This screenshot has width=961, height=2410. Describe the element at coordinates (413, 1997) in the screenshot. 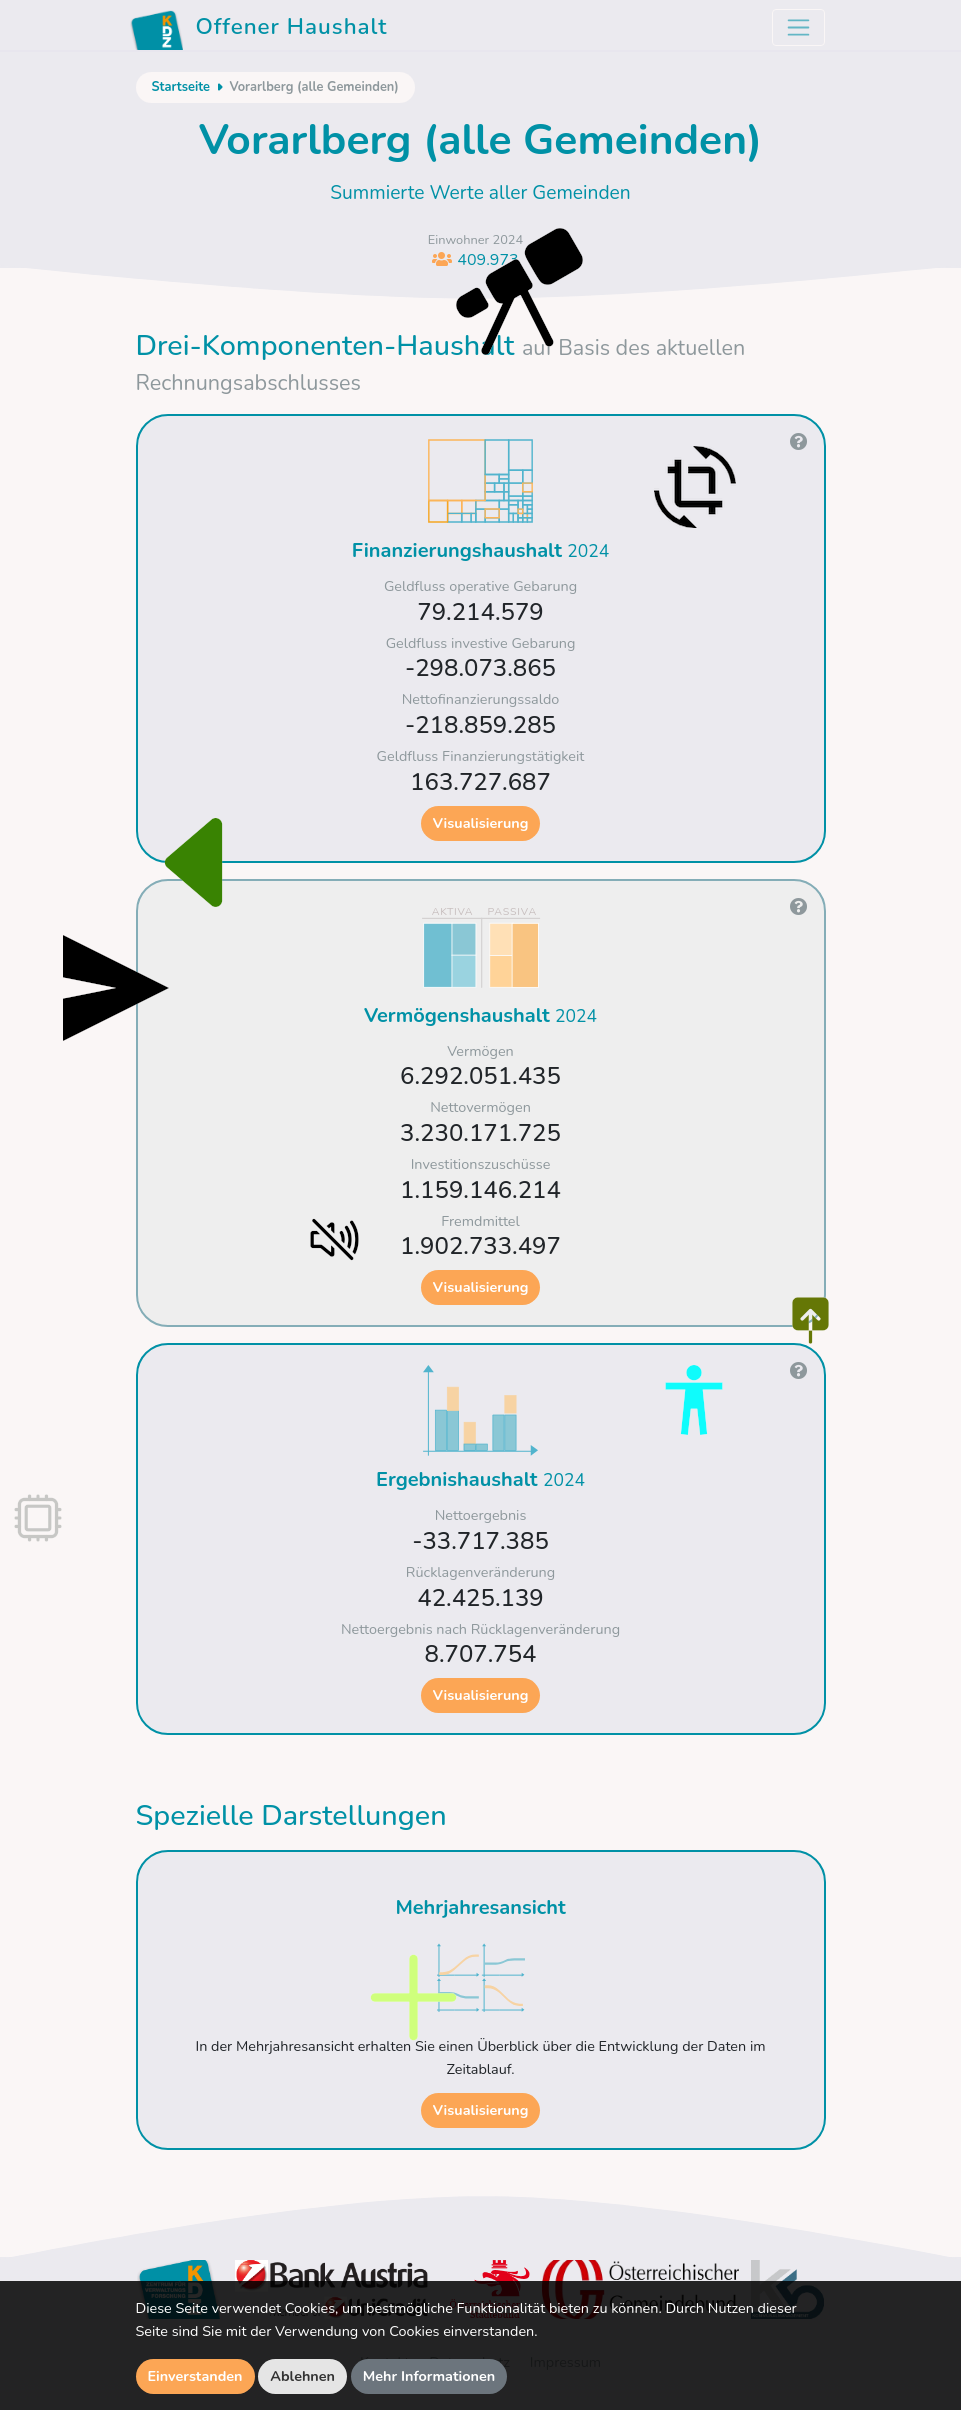

I see `add a new item` at that location.